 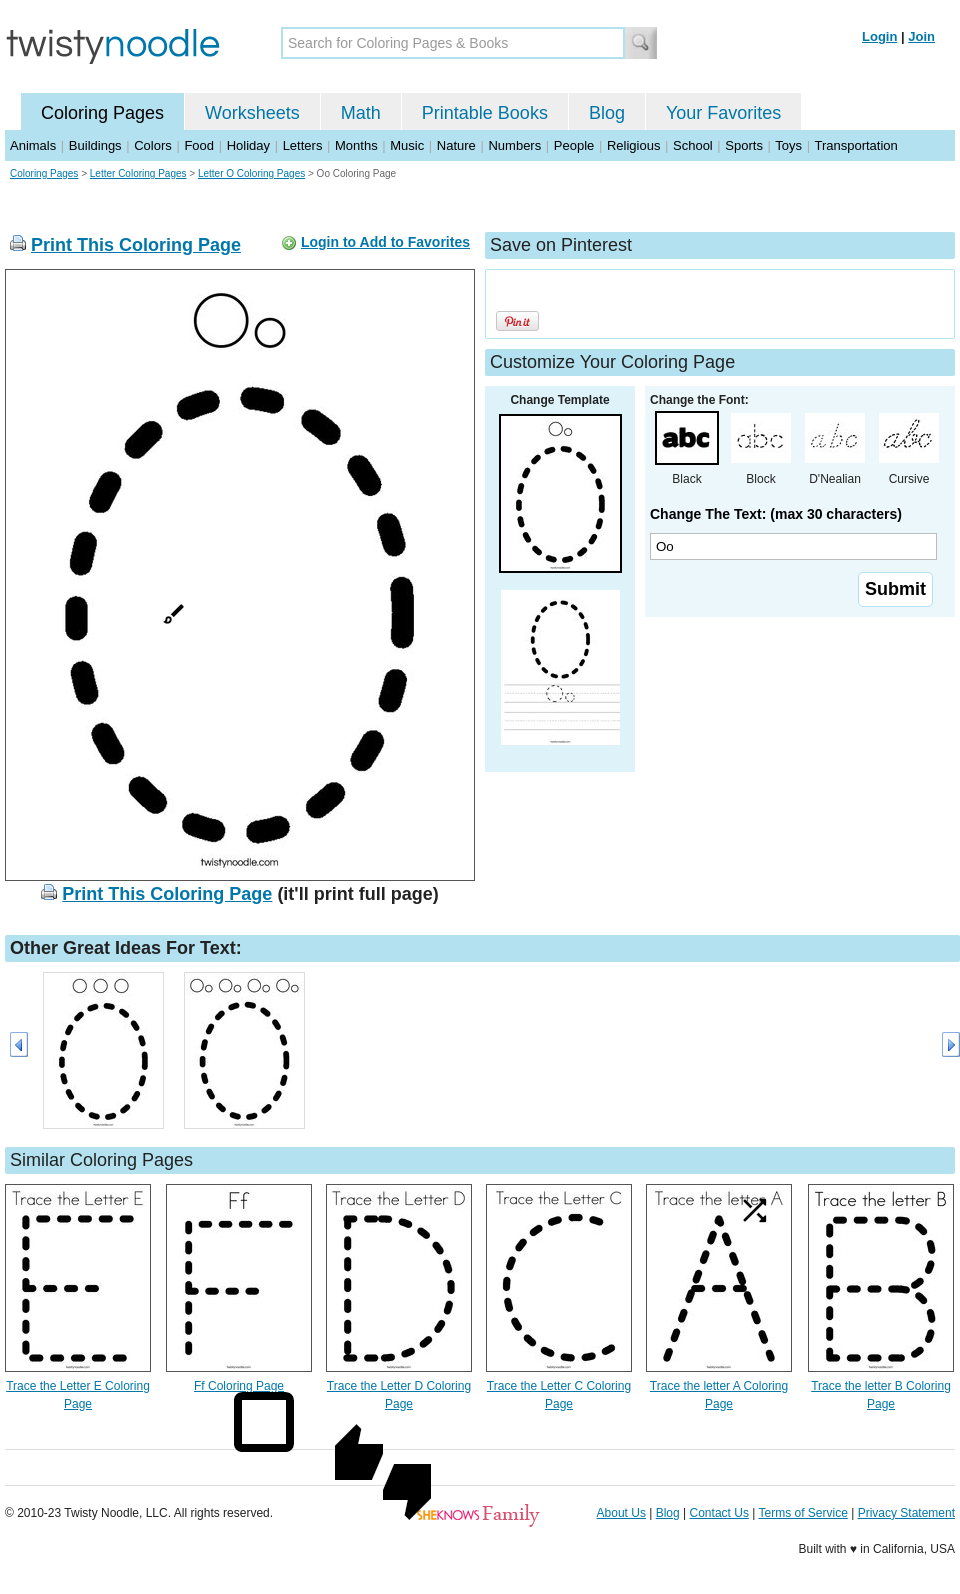 I want to click on shuffle playlist or queue, so click(x=754, y=1210).